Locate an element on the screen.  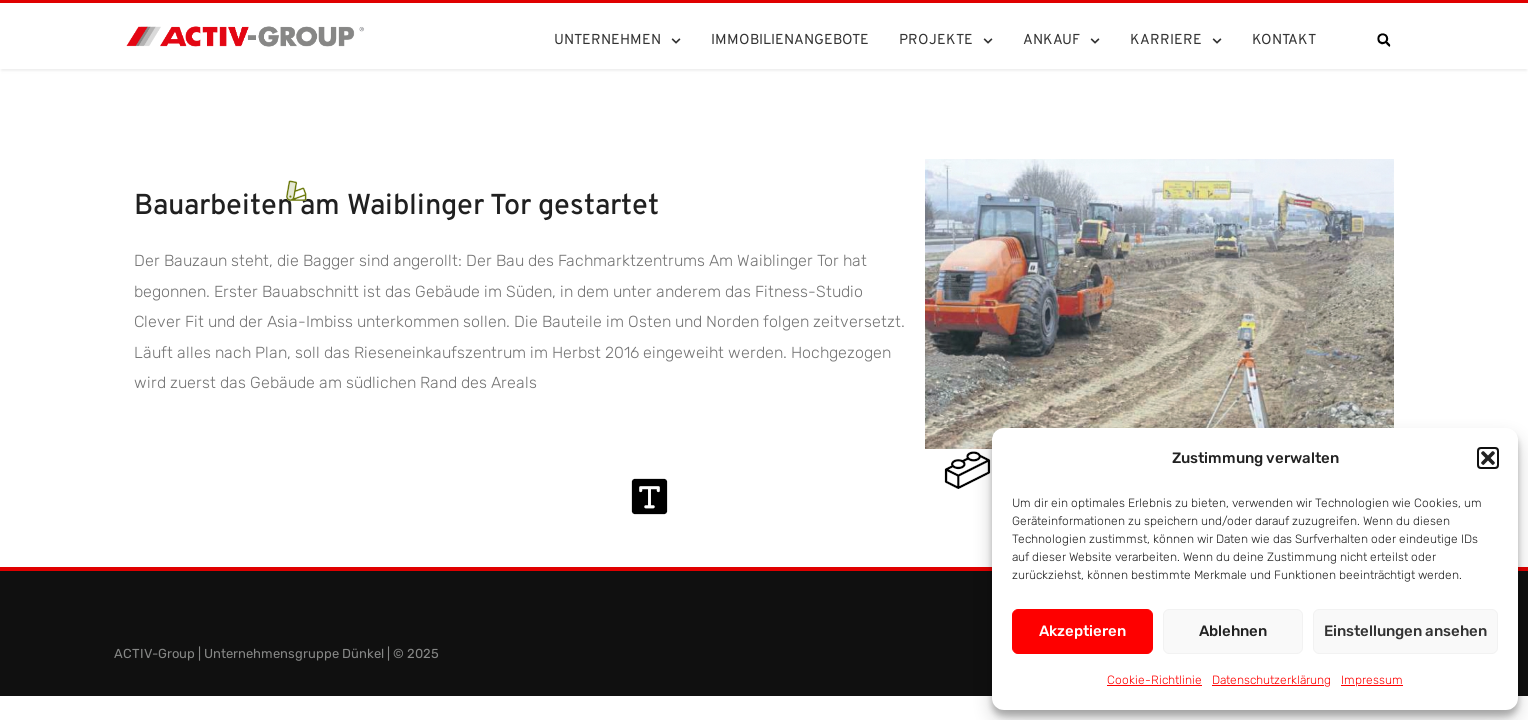
access color palette or theme options is located at coordinates (295, 191).